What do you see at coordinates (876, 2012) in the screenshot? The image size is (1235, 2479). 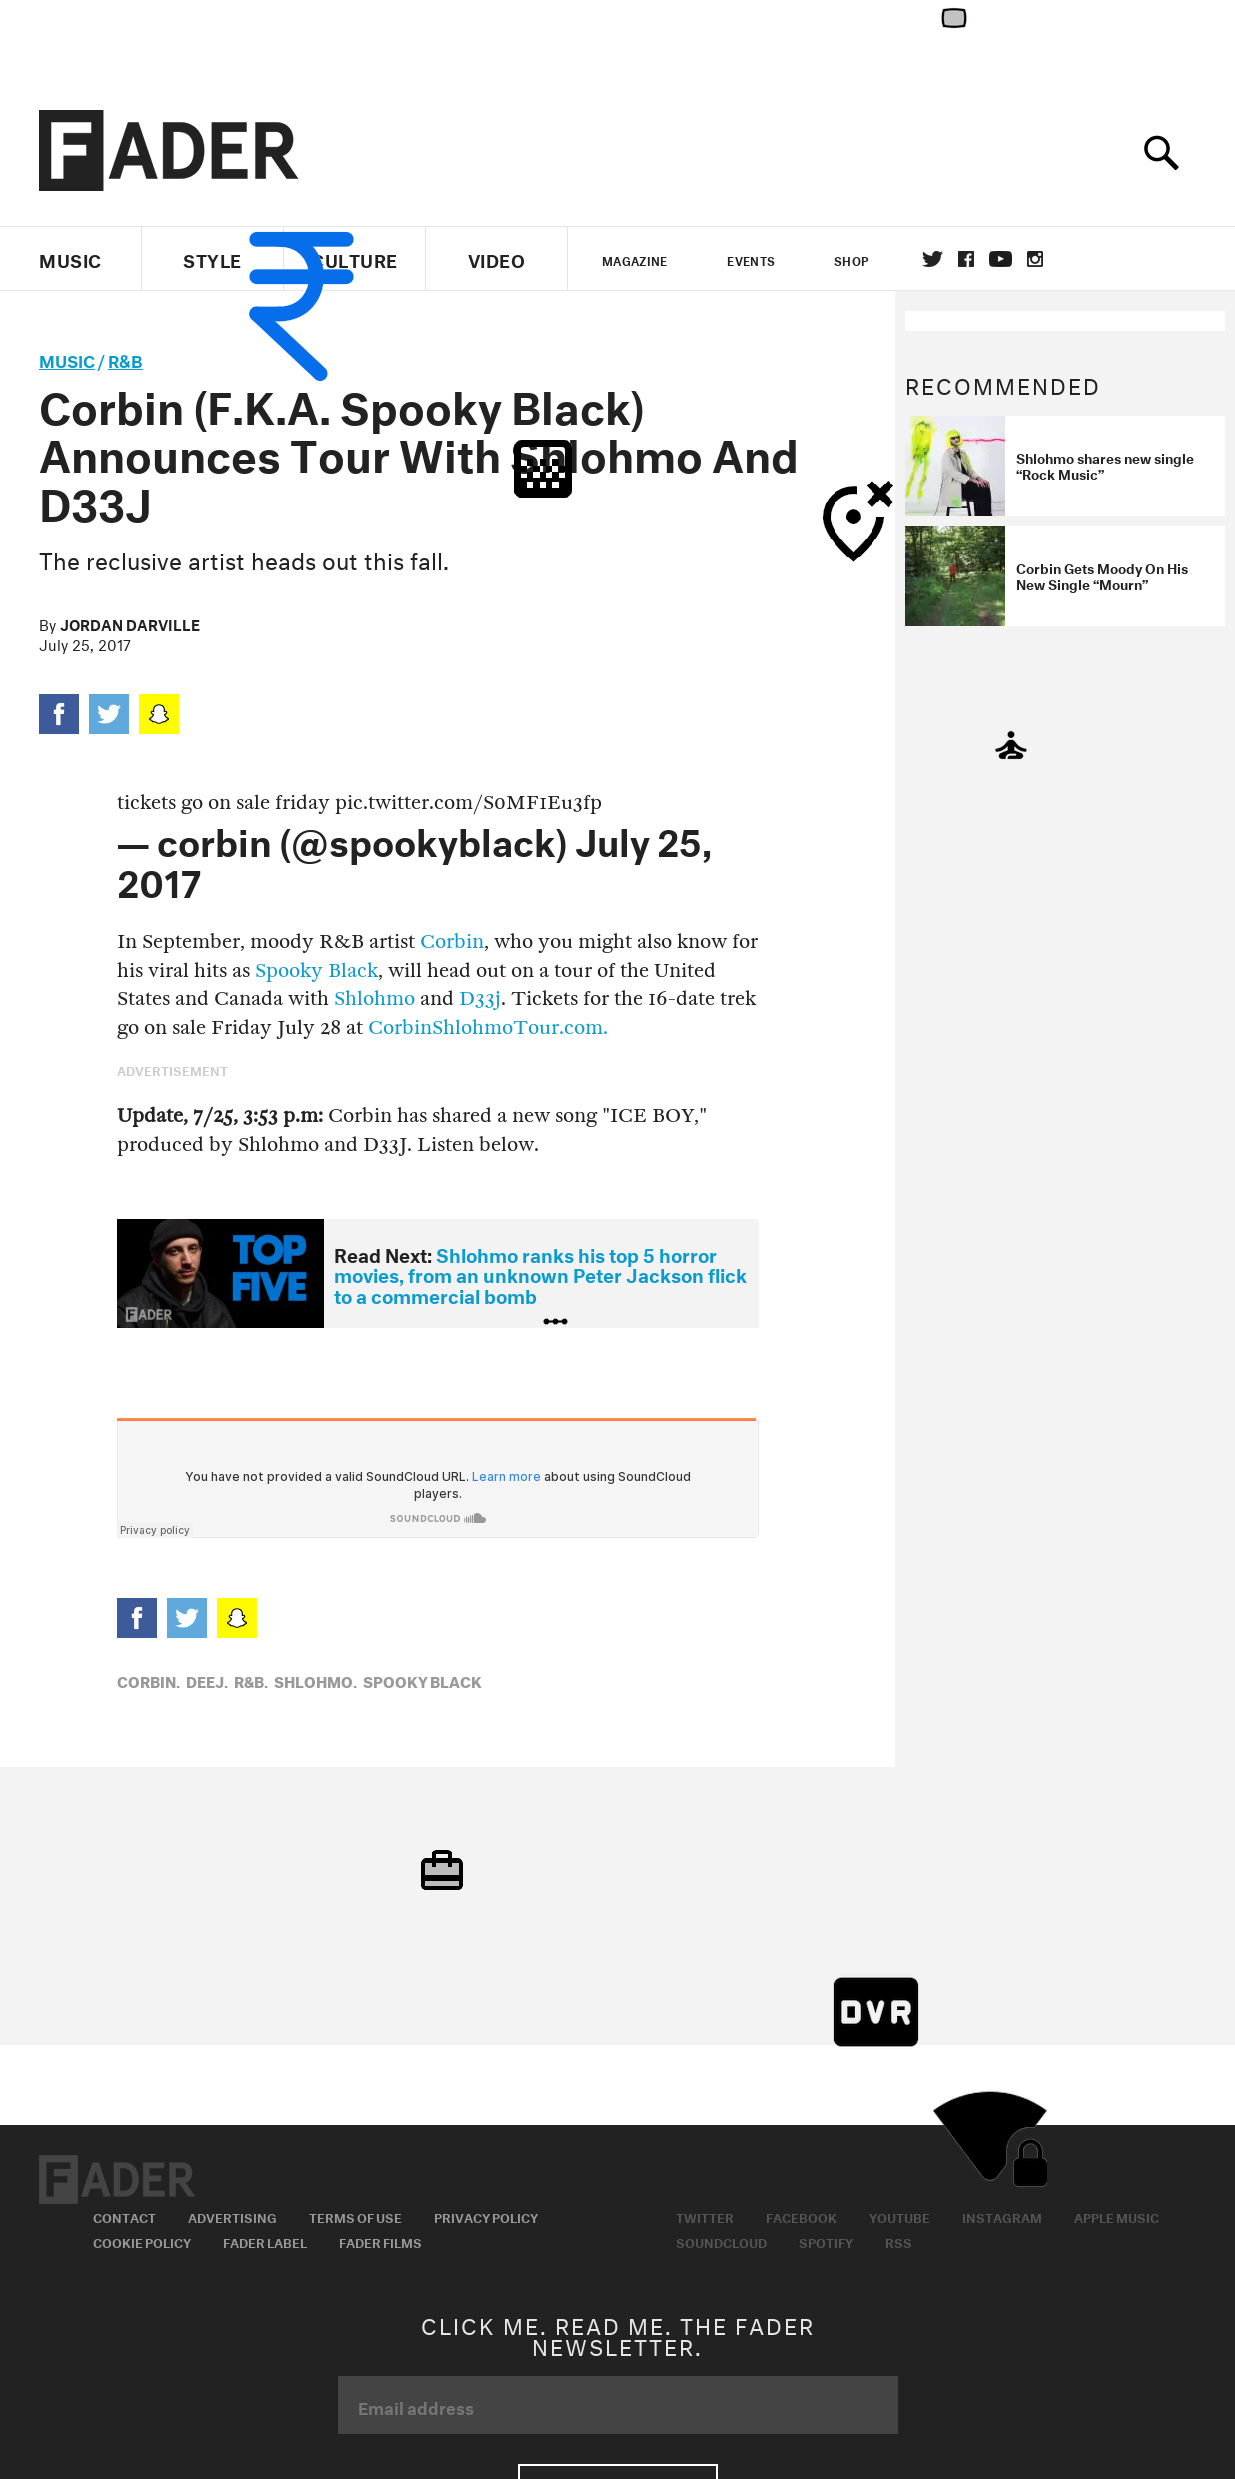 I see `access DVR recordings` at bounding box center [876, 2012].